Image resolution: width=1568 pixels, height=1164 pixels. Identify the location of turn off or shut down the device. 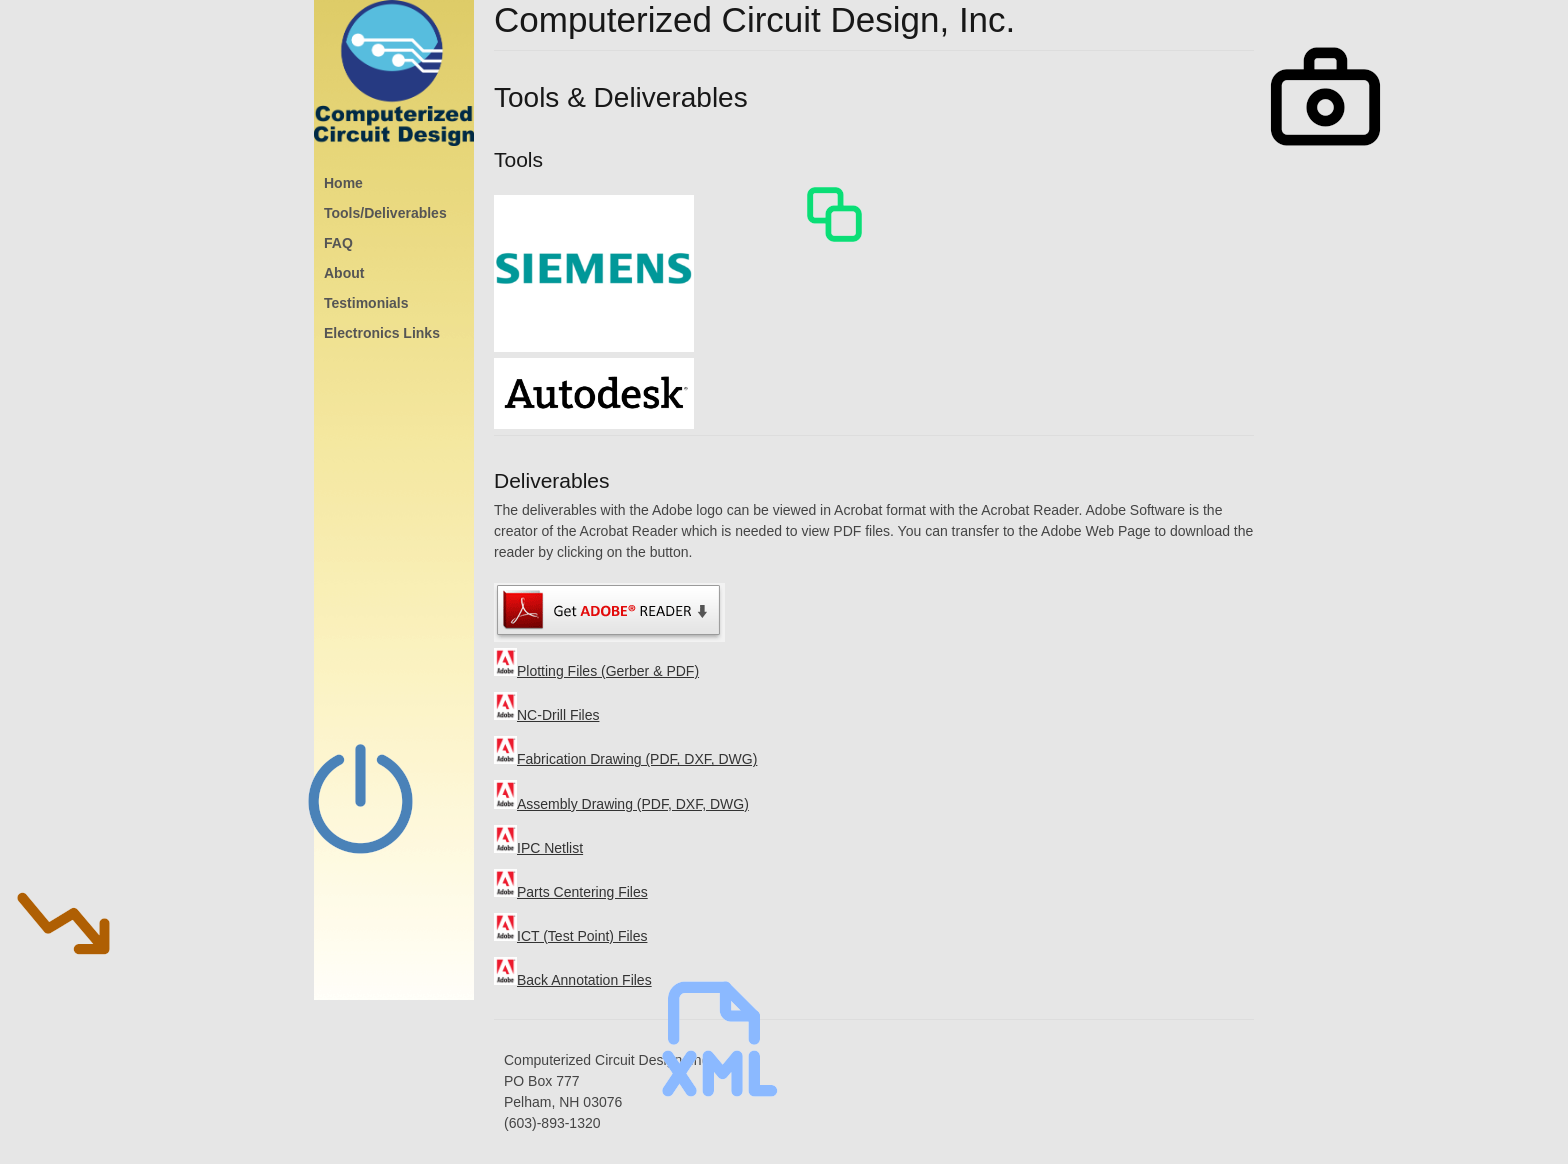
(360, 801).